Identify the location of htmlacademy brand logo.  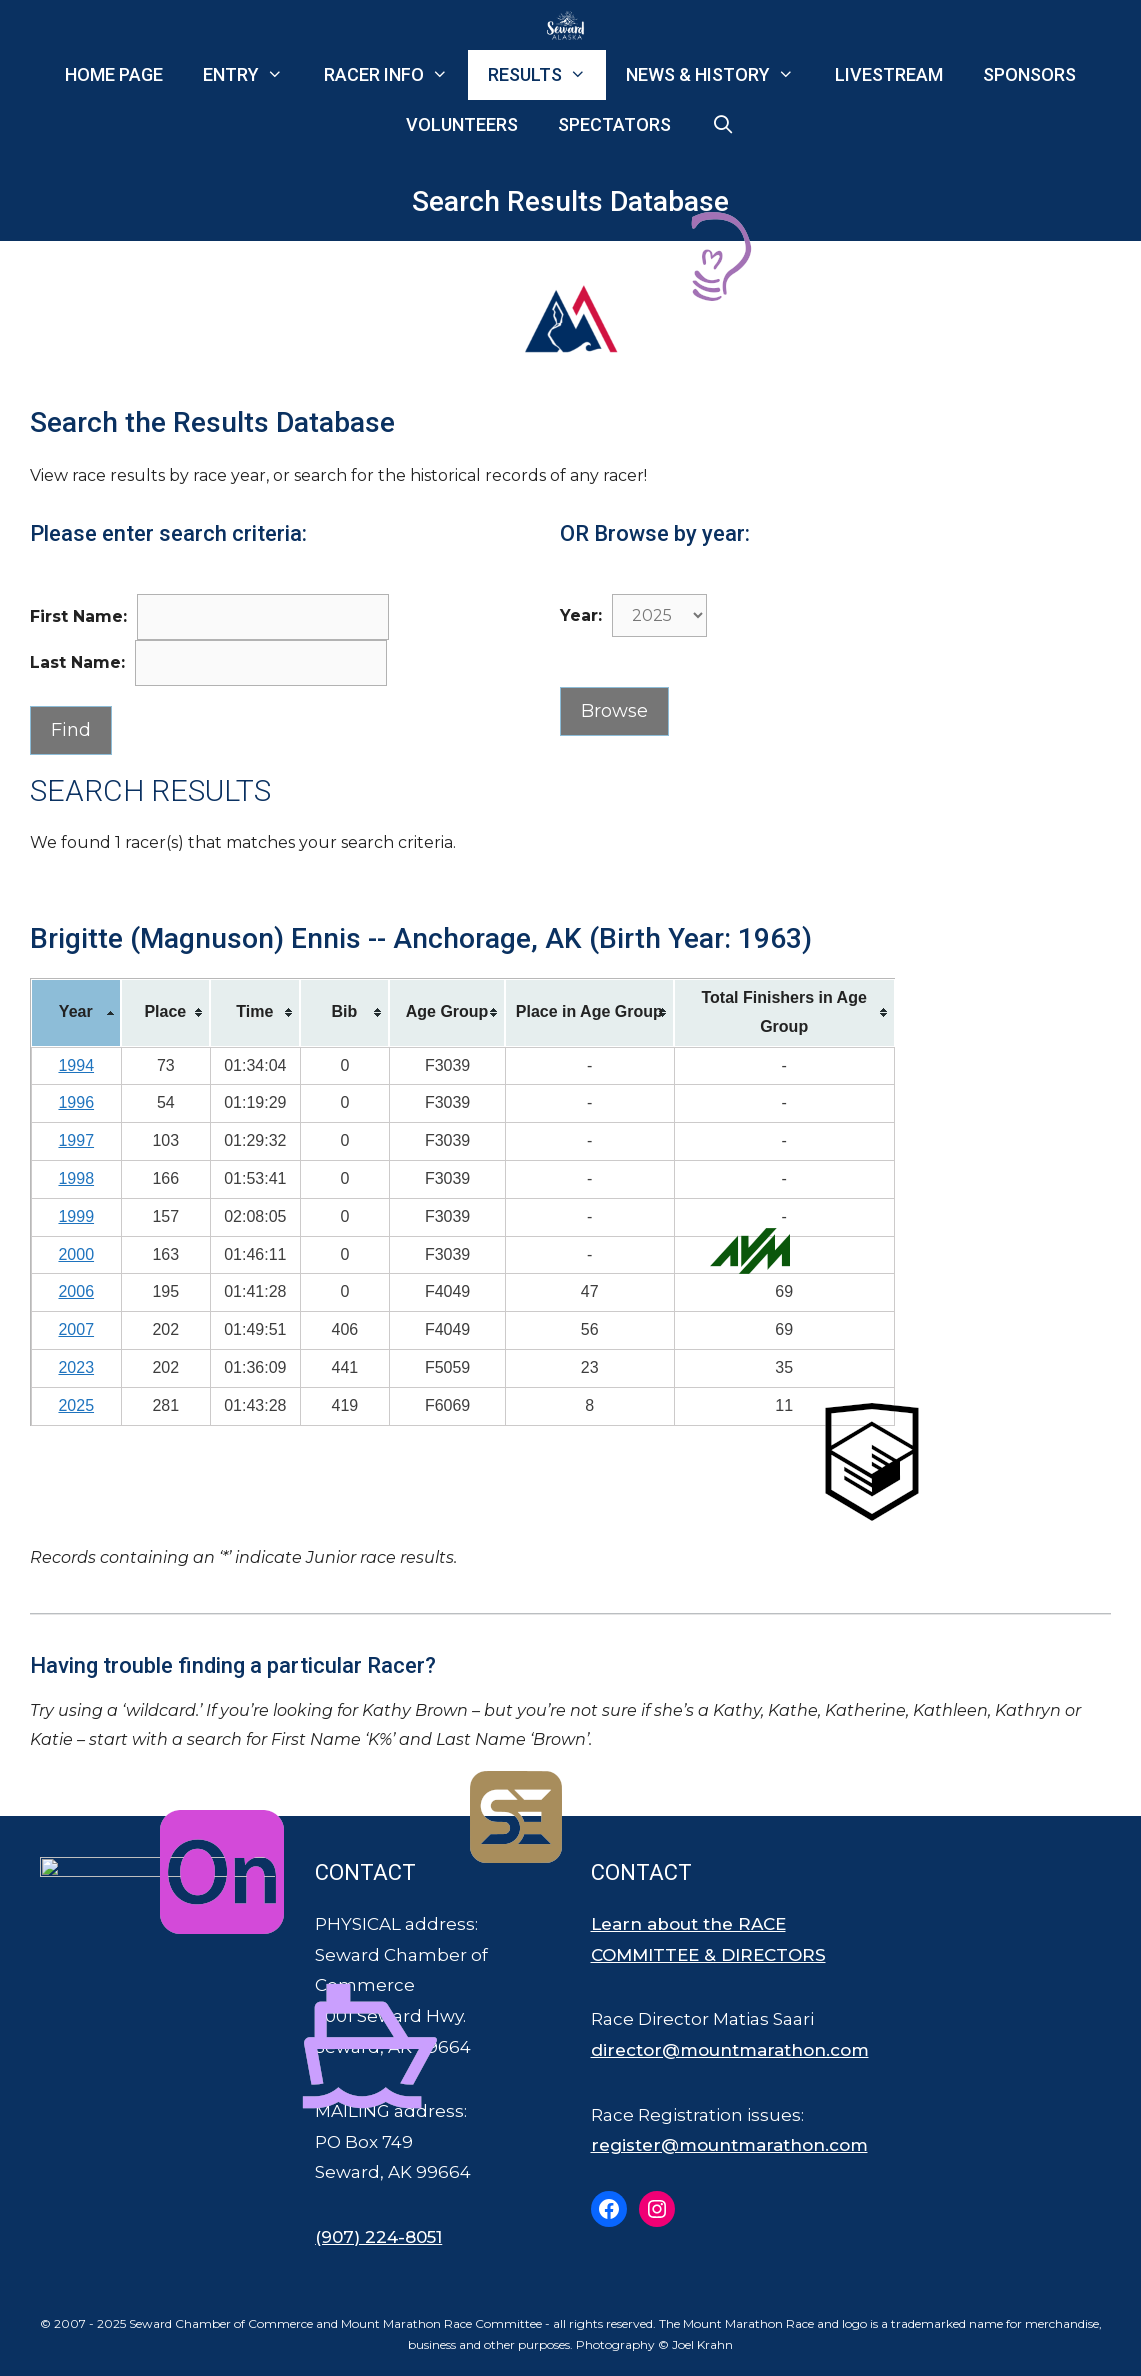
(872, 1462).